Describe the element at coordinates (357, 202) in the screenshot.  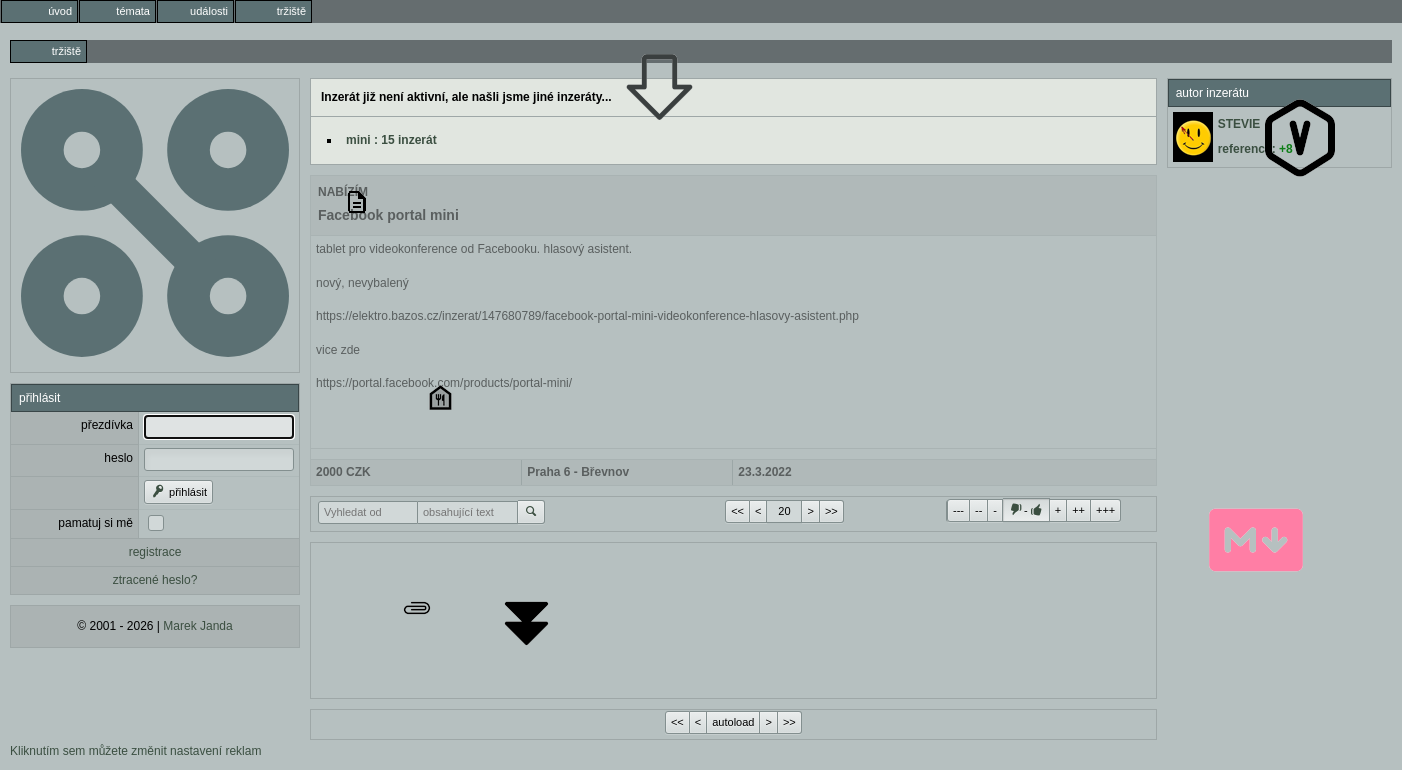
I see `view document details` at that location.